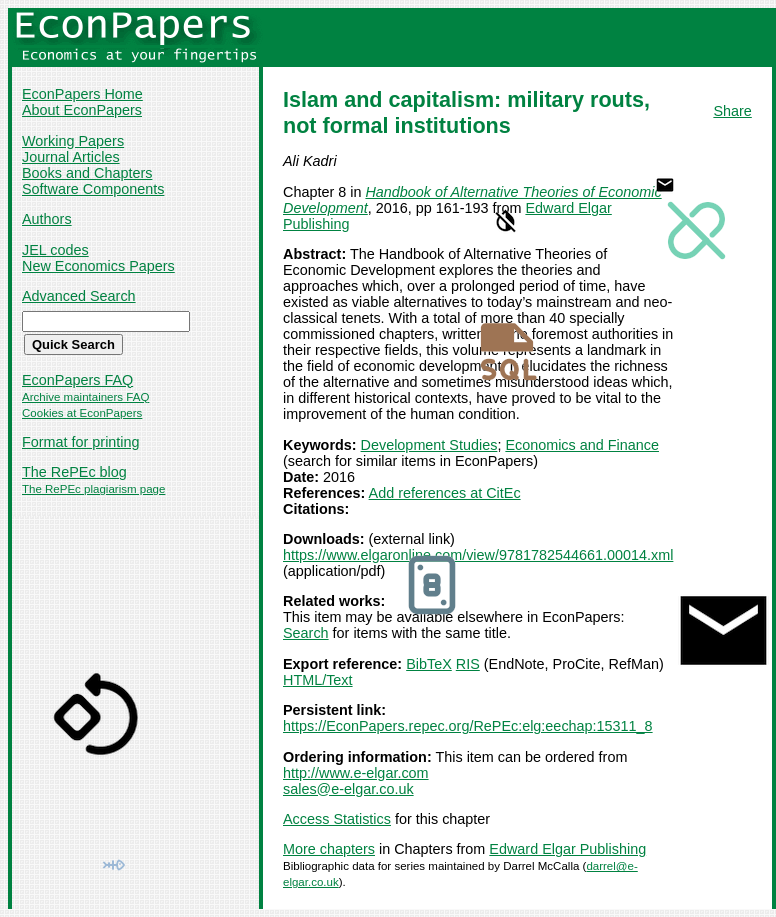 The height and width of the screenshot is (917, 776). What do you see at coordinates (432, 585) in the screenshot?
I see `playing card with number 8` at bounding box center [432, 585].